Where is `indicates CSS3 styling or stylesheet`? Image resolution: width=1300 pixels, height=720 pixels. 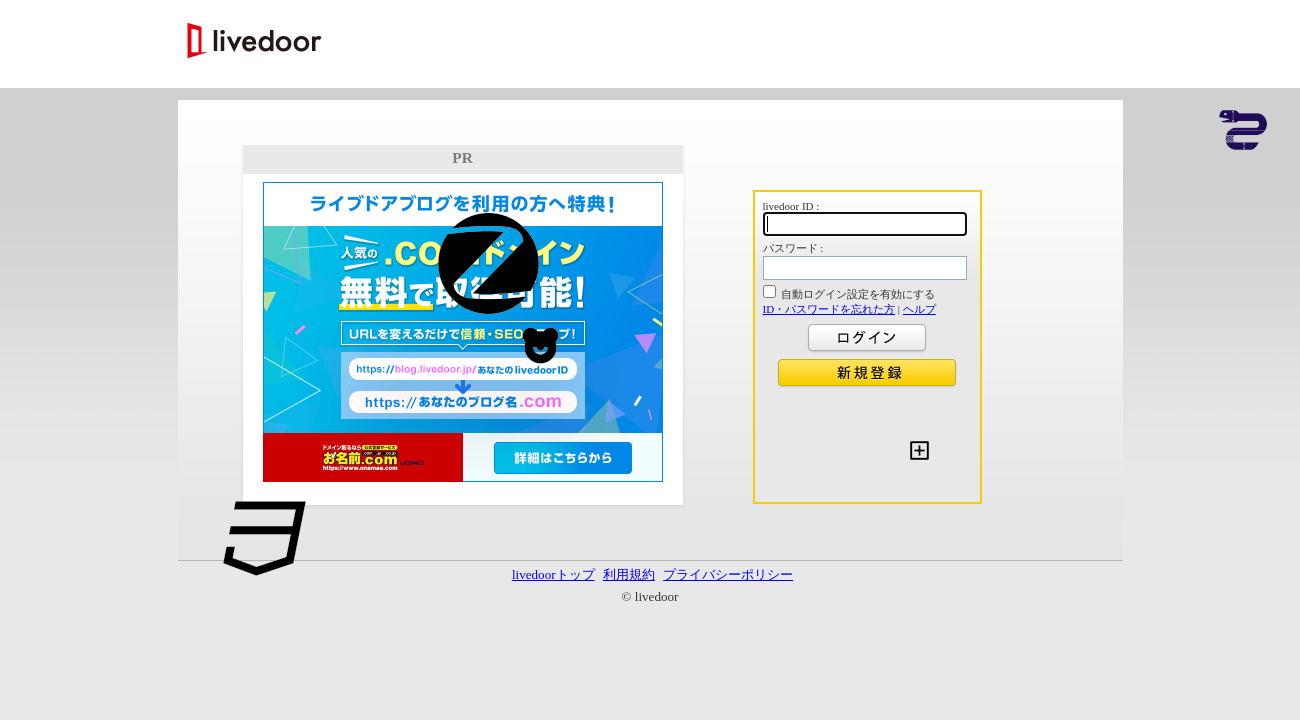 indicates CSS3 styling or stylesheet is located at coordinates (264, 538).